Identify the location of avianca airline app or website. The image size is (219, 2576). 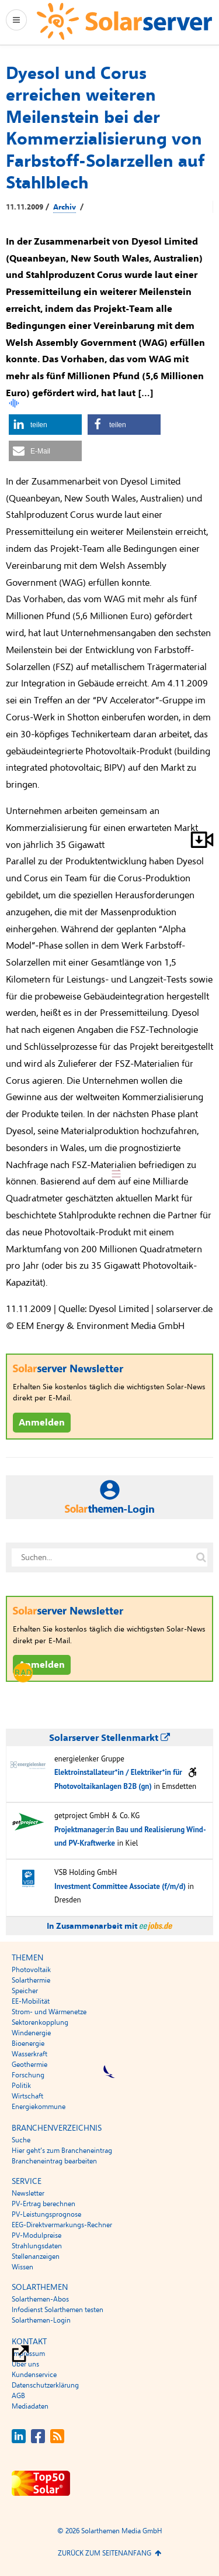
(109, 2072).